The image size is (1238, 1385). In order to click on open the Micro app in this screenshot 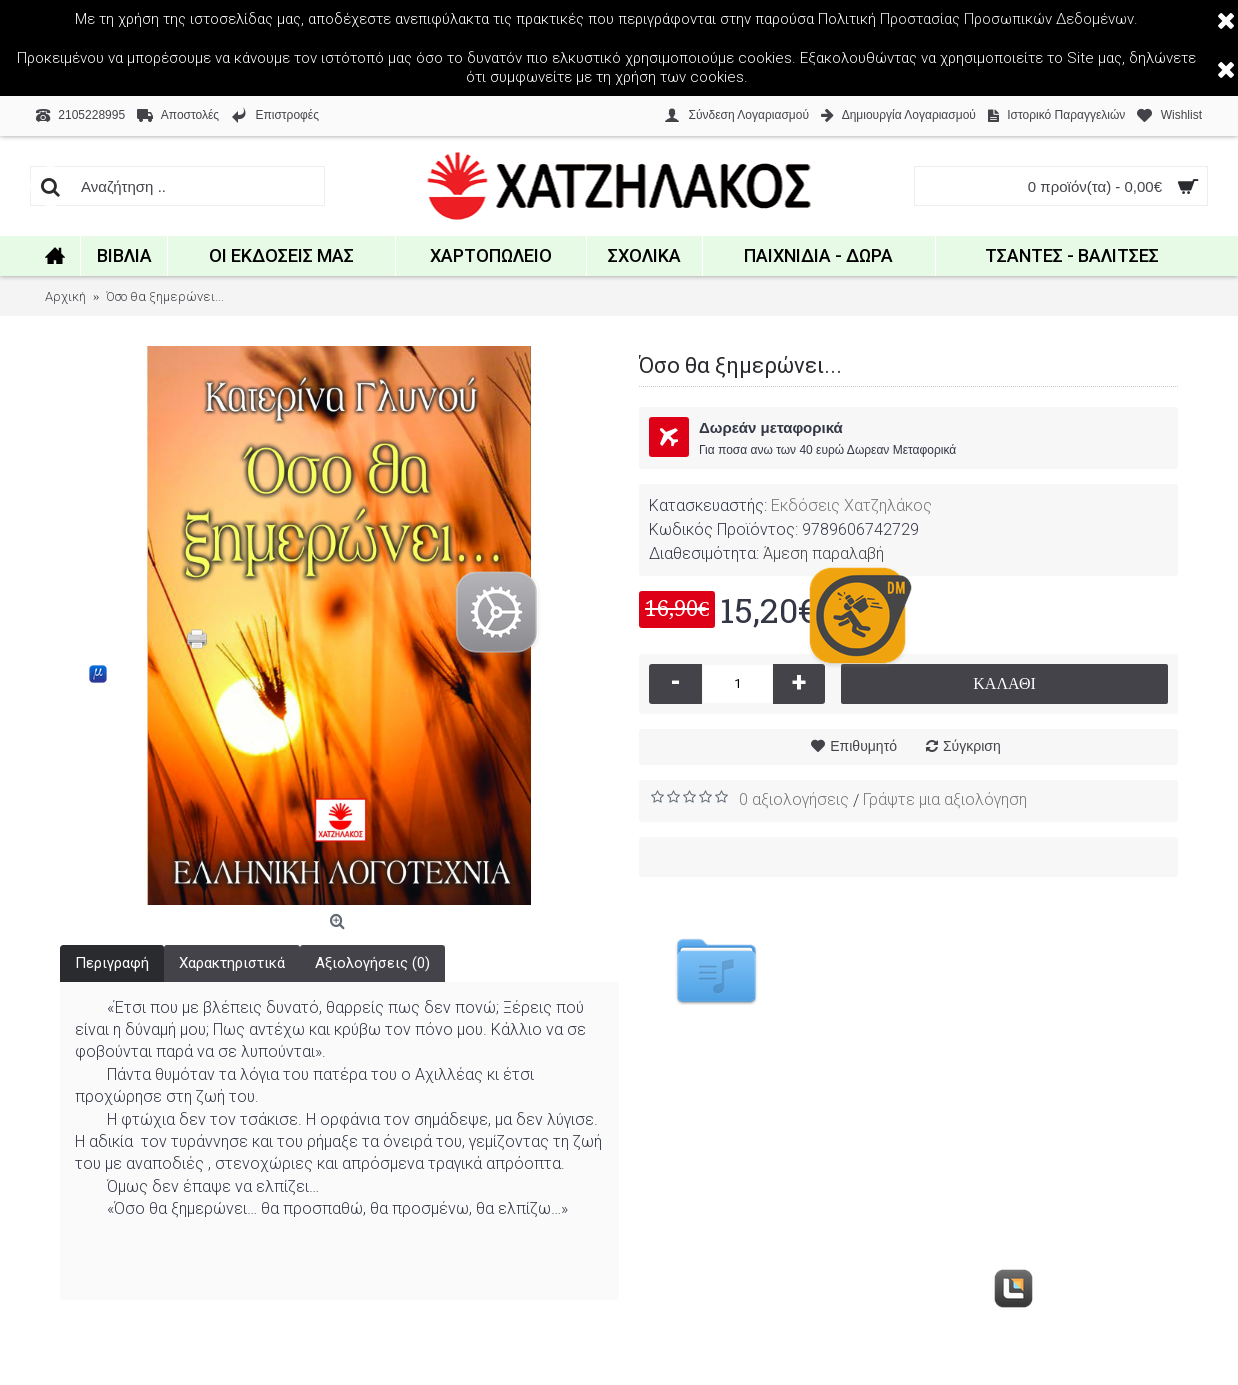, I will do `click(98, 674)`.